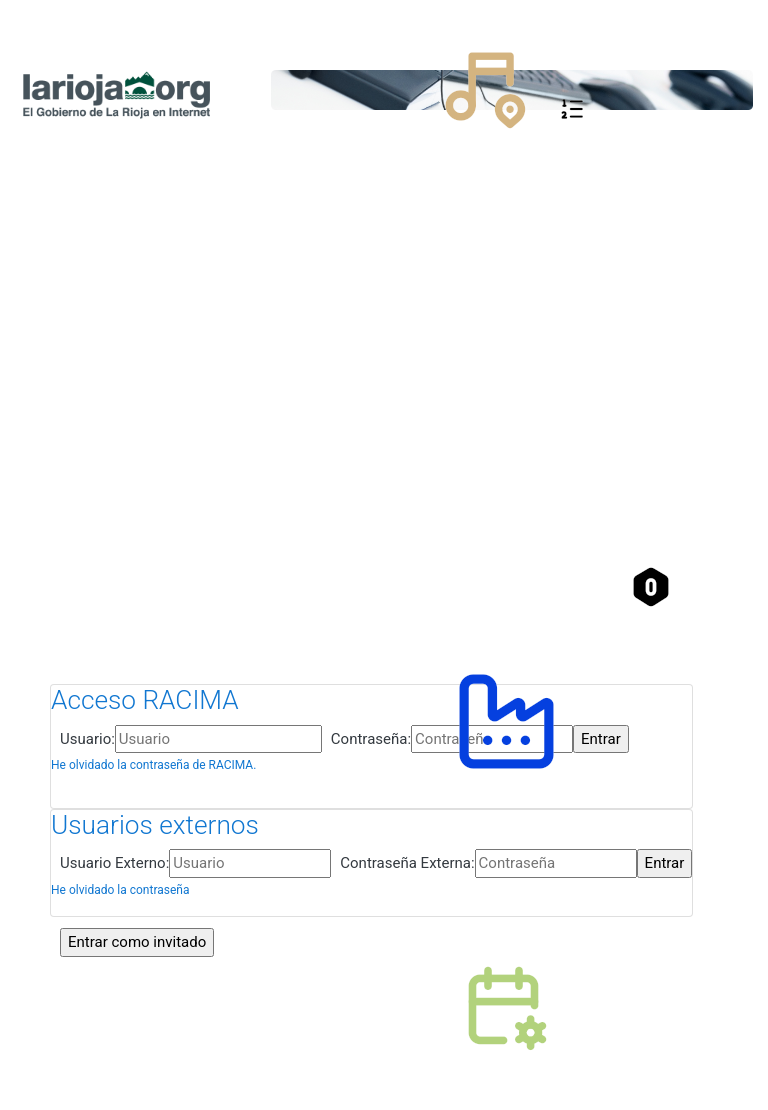 The width and height of the screenshot is (768, 1110). What do you see at coordinates (503, 1005) in the screenshot?
I see `access calendar settings` at bounding box center [503, 1005].